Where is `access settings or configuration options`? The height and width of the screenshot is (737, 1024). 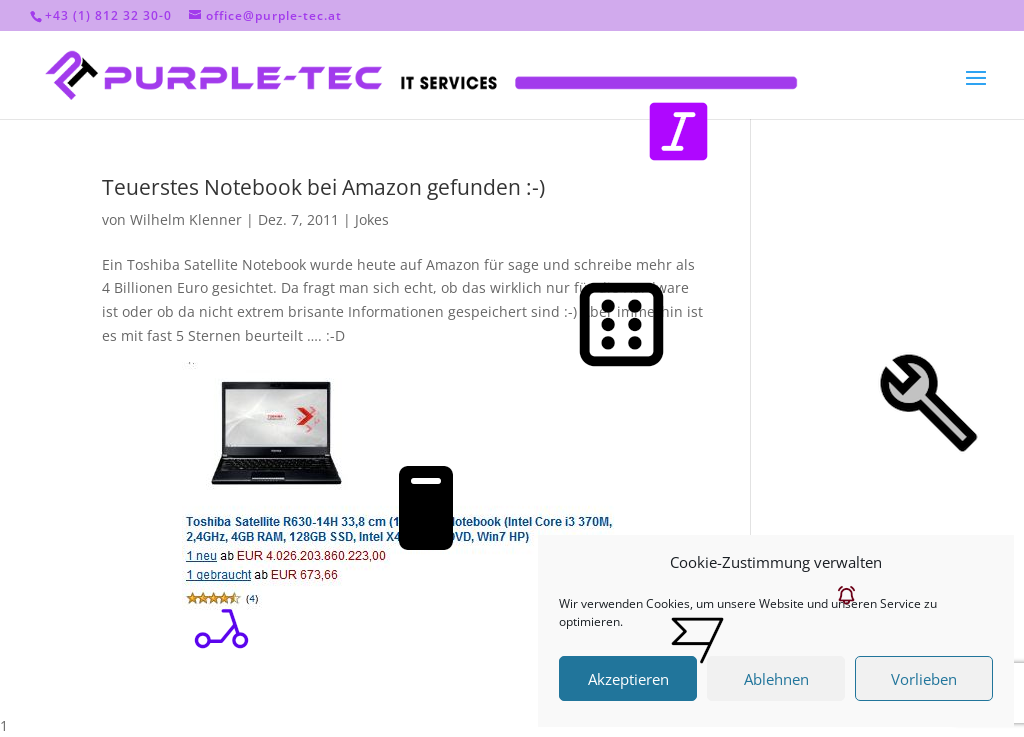 access settings or configuration options is located at coordinates (929, 403).